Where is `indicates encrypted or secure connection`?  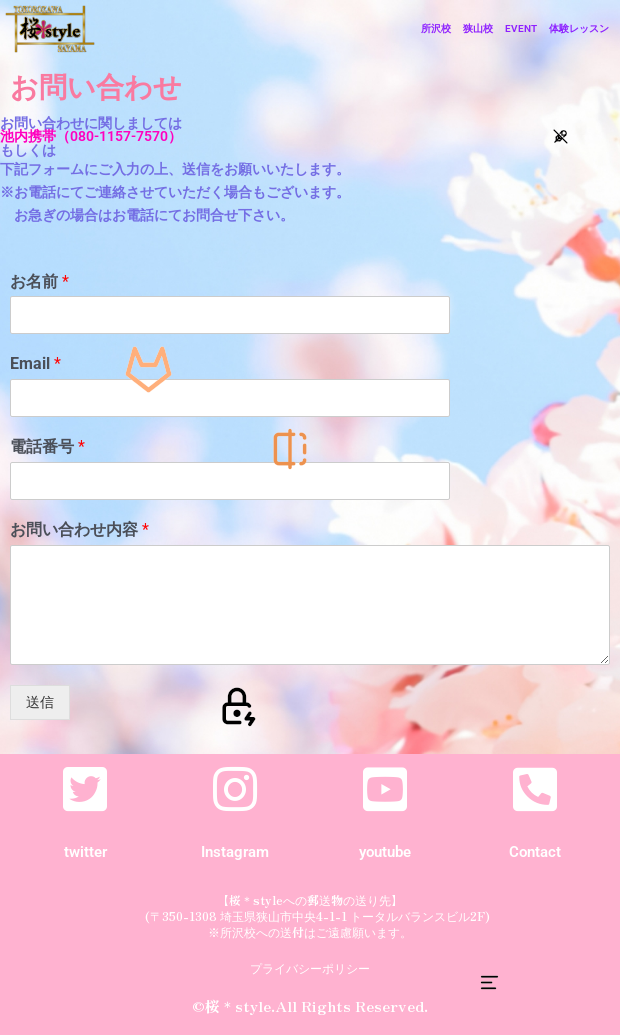 indicates encrypted or secure connection is located at coordinates (237, 706).